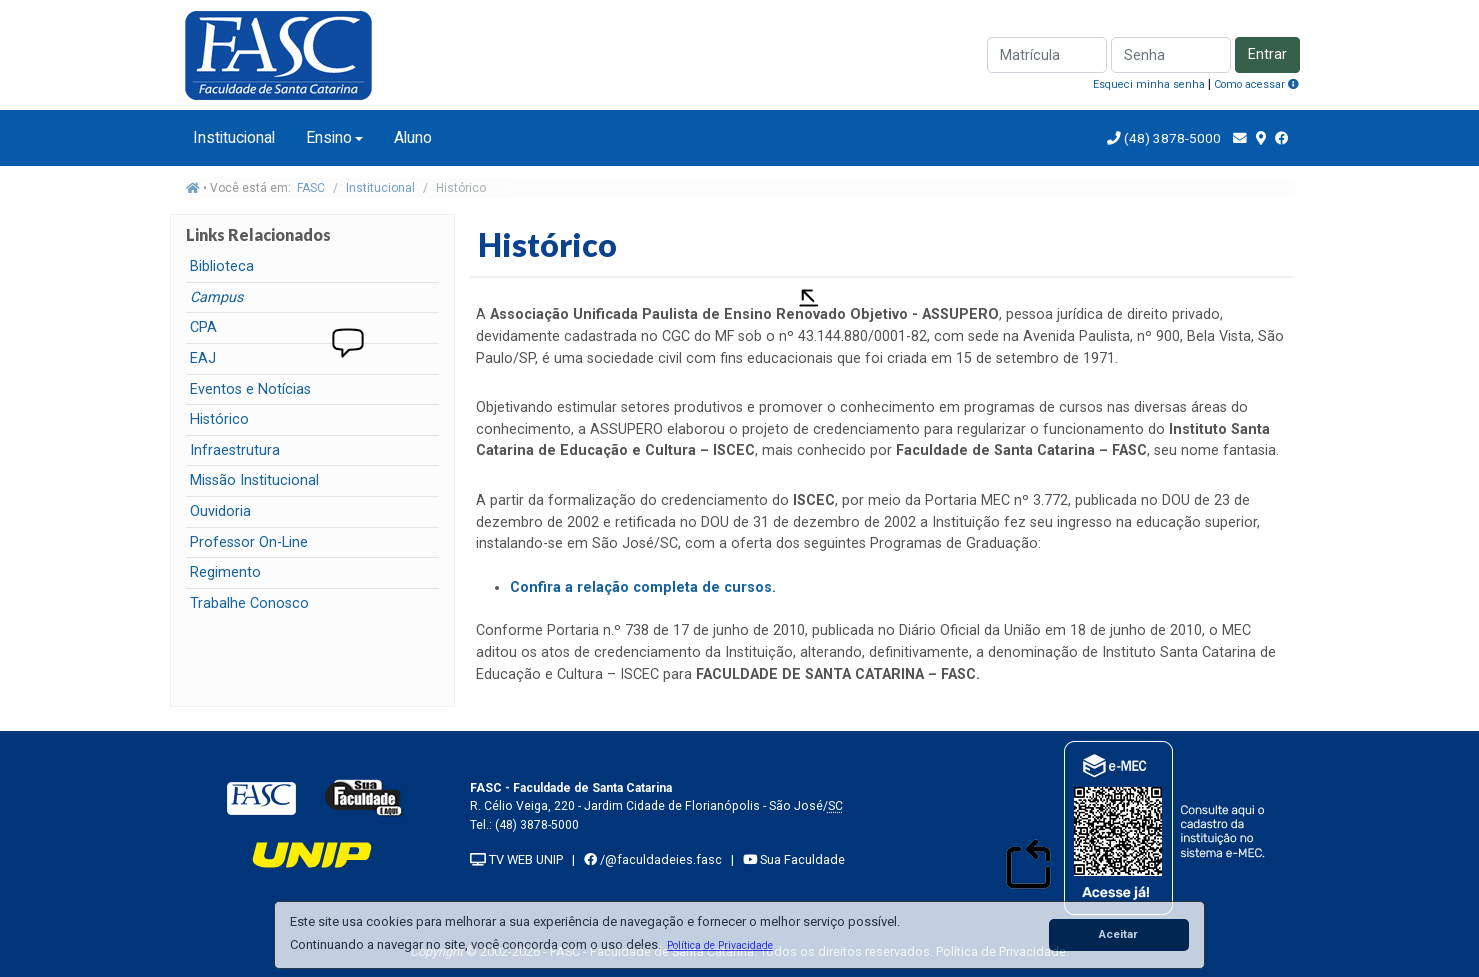 This screenshot has height=977, width=1479. I want to click on rotate image or content counter-clockwise, so click(1028, 866).